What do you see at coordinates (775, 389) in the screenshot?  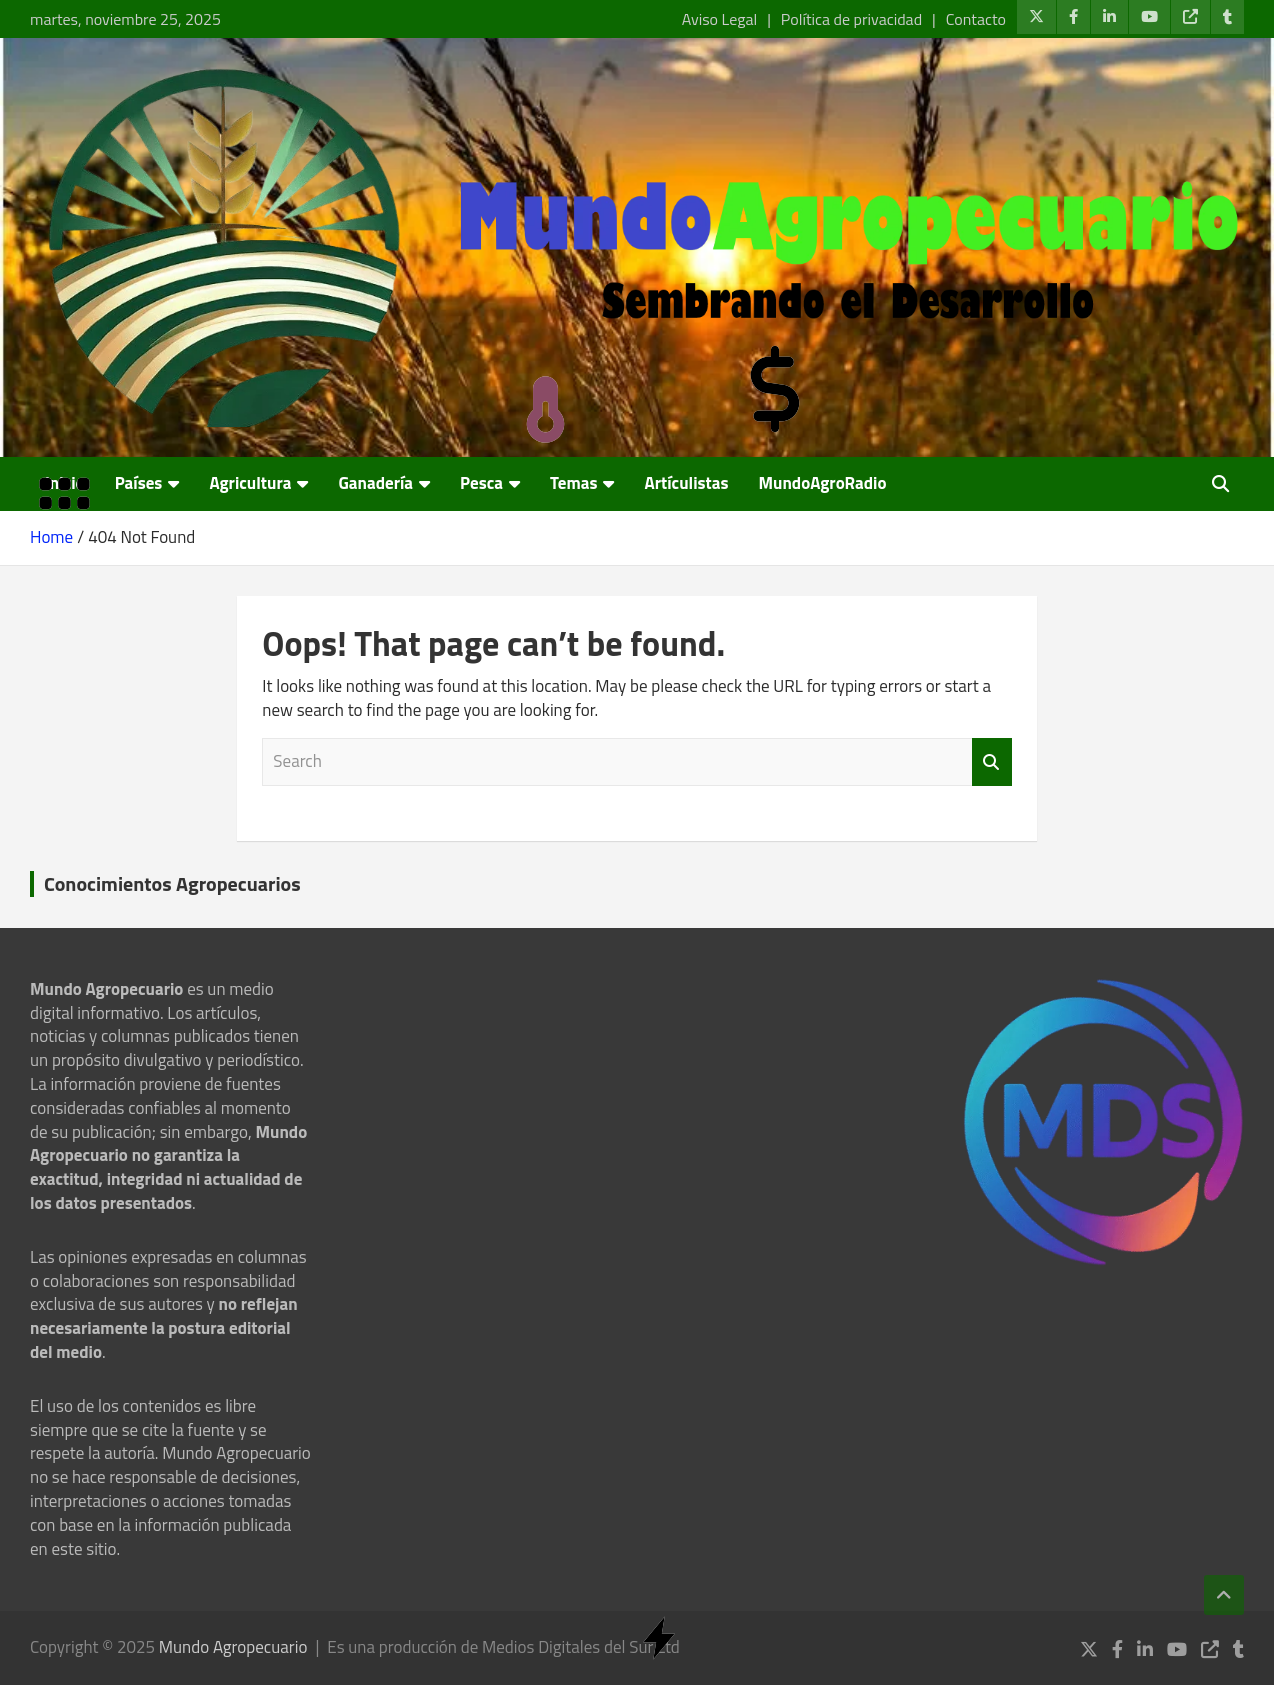 I see `view pricing or payment options` at bounding box center [775, 389].